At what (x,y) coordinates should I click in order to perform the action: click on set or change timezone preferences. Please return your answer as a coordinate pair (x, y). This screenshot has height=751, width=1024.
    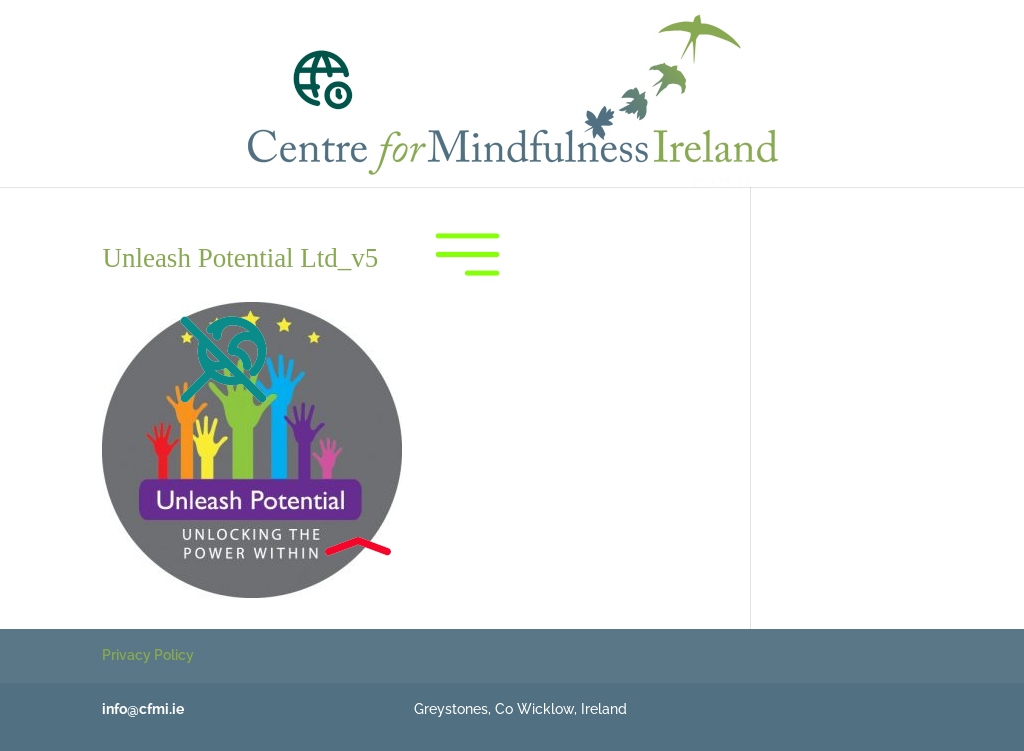
    Looking at the image, I should click on (321, 78).